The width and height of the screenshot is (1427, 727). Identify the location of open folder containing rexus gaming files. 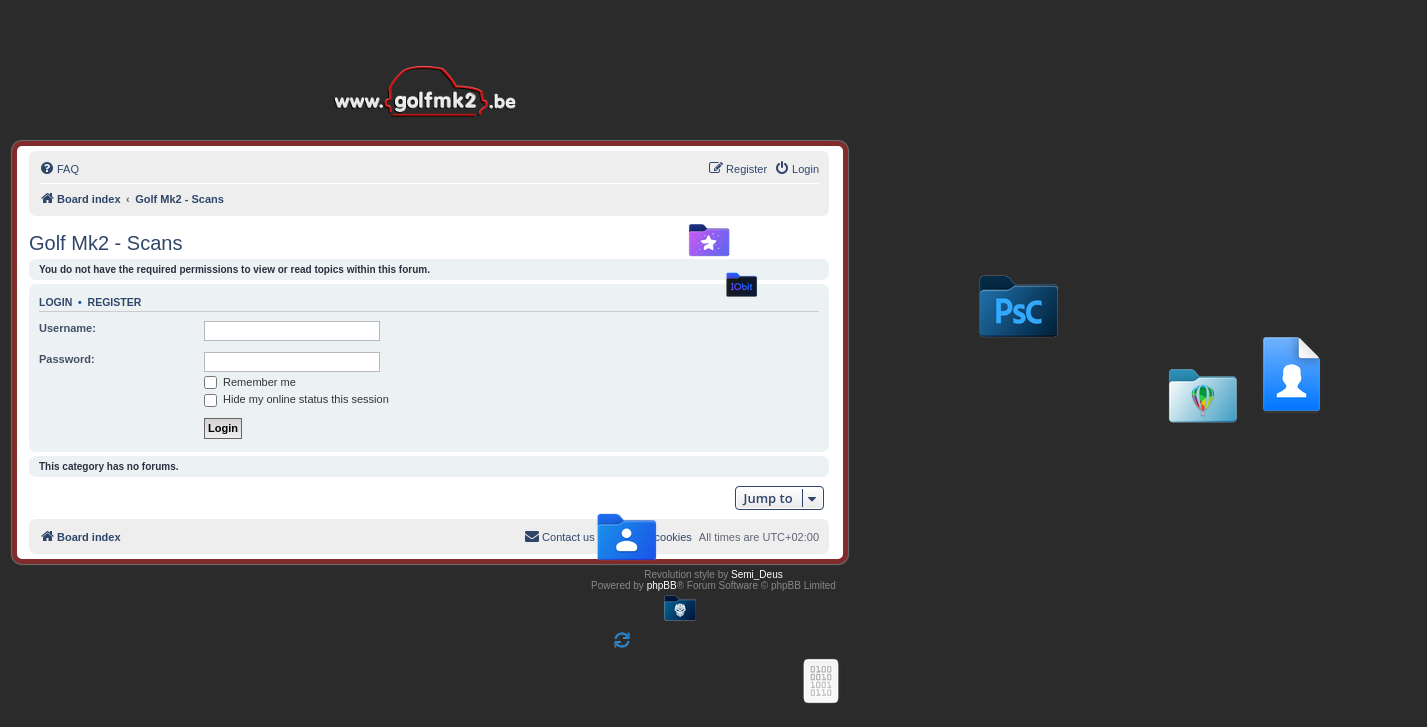
(680, 609).